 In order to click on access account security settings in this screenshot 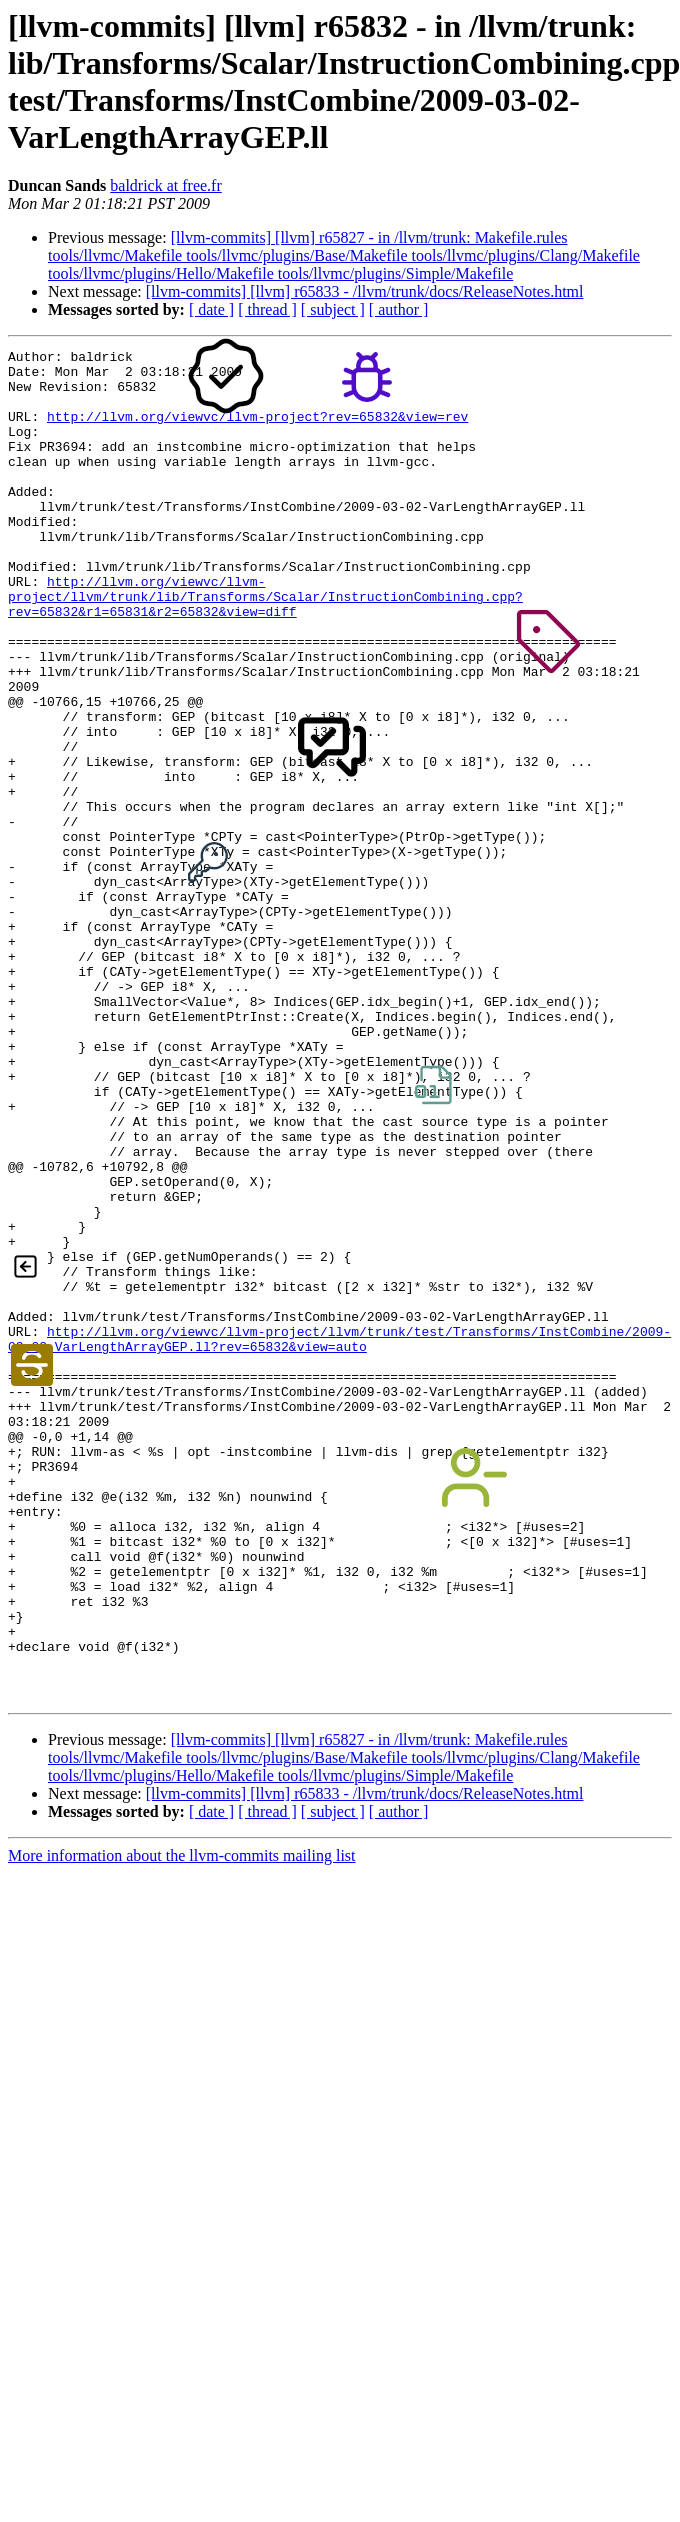, I will do `click(208, 862)`.